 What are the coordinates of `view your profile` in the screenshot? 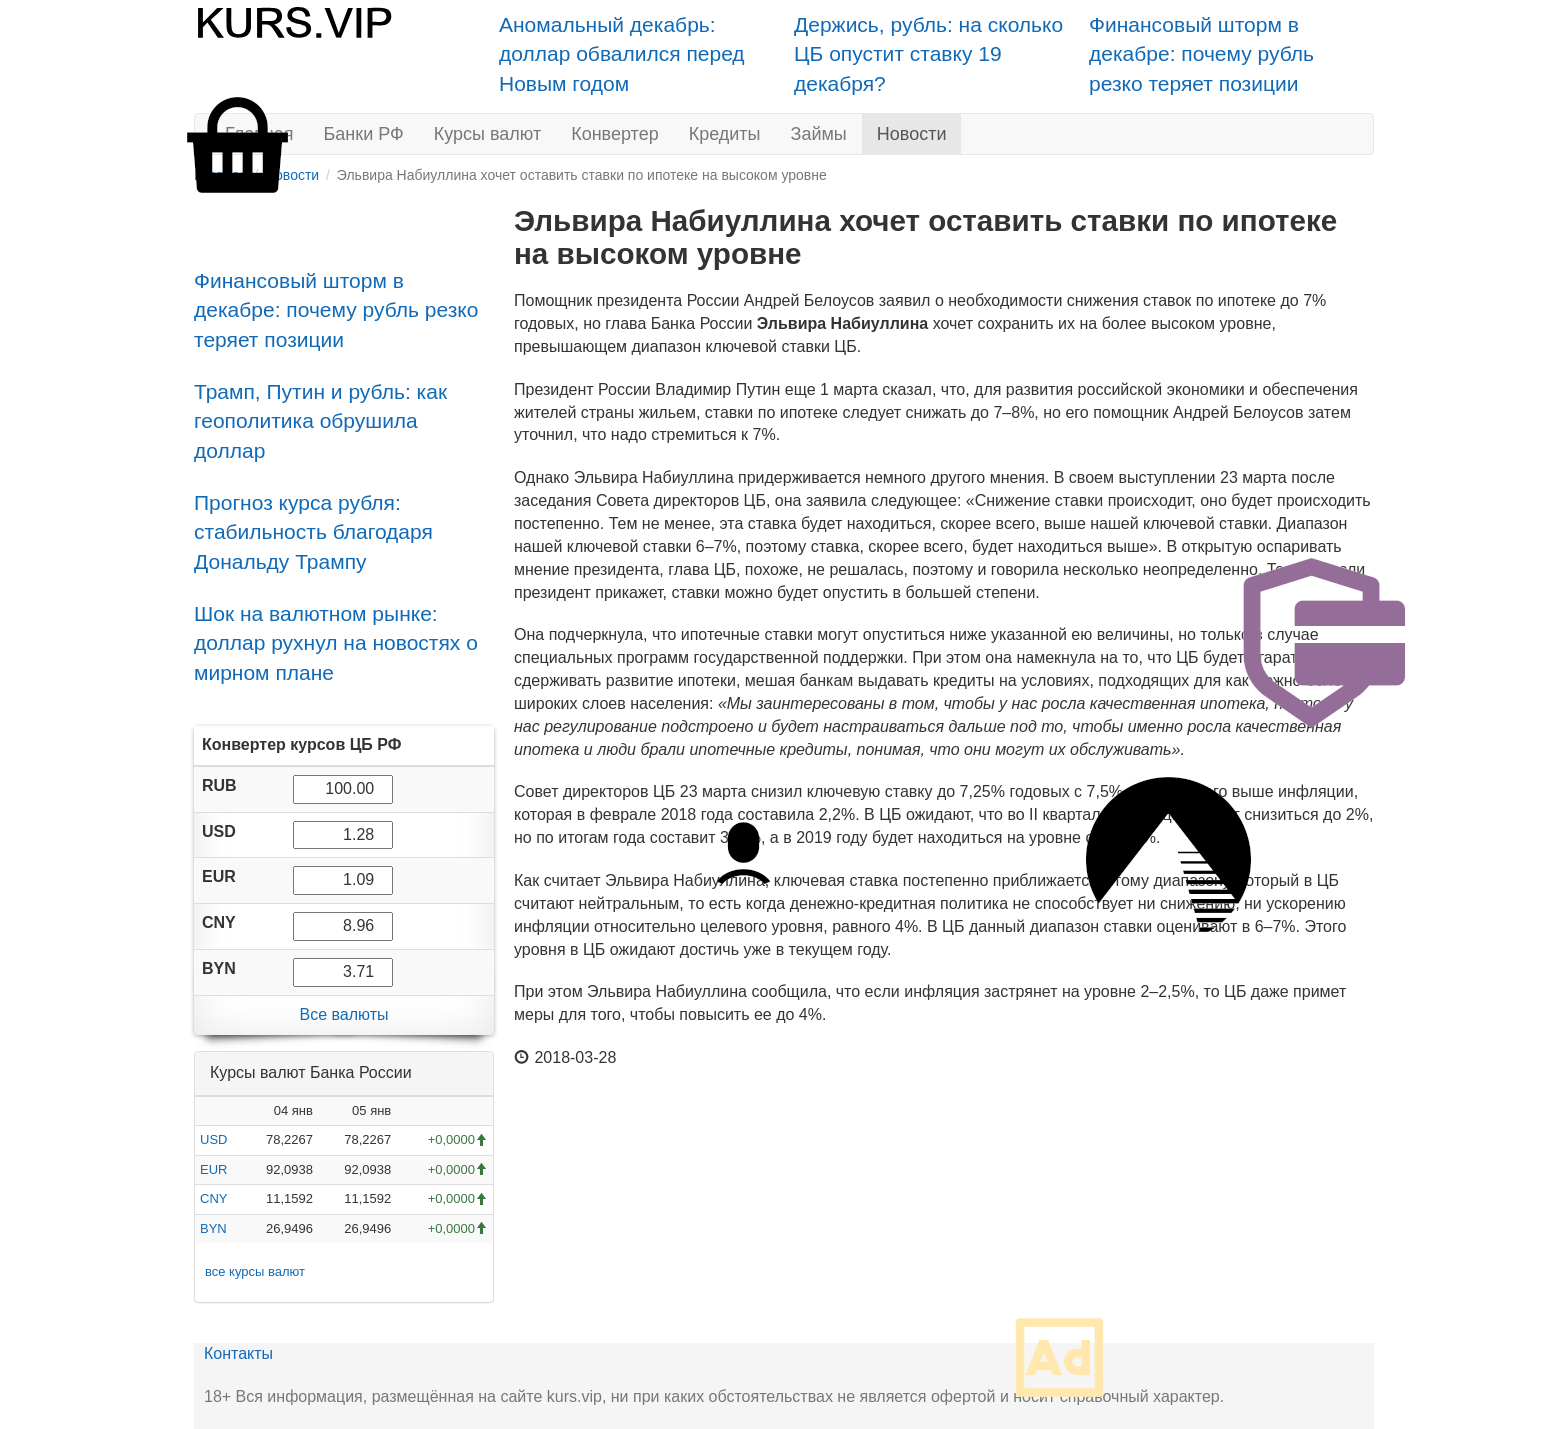 It's located at (743, 853).